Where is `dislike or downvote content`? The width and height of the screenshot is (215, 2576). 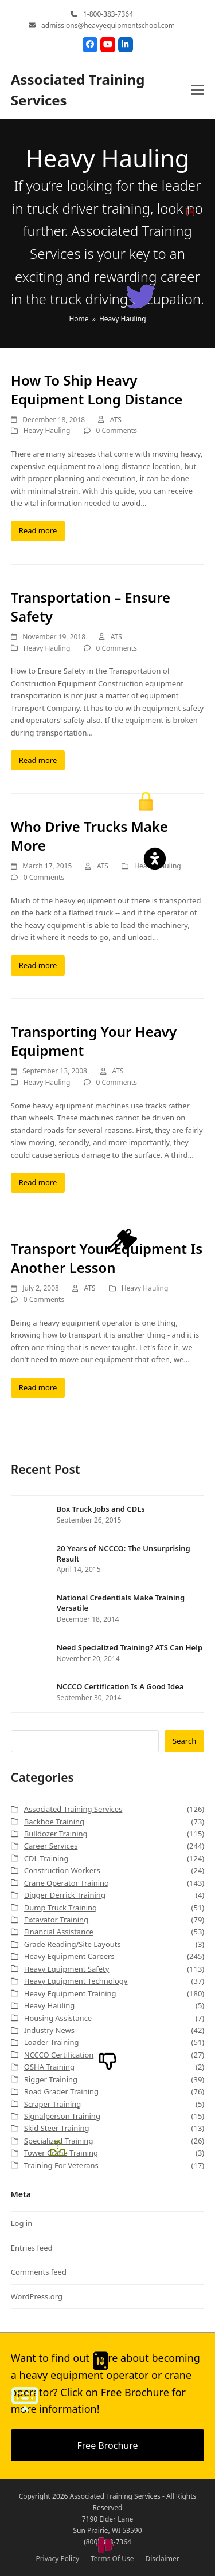
dislike or downvote content is located at coordinates (108, 2061).